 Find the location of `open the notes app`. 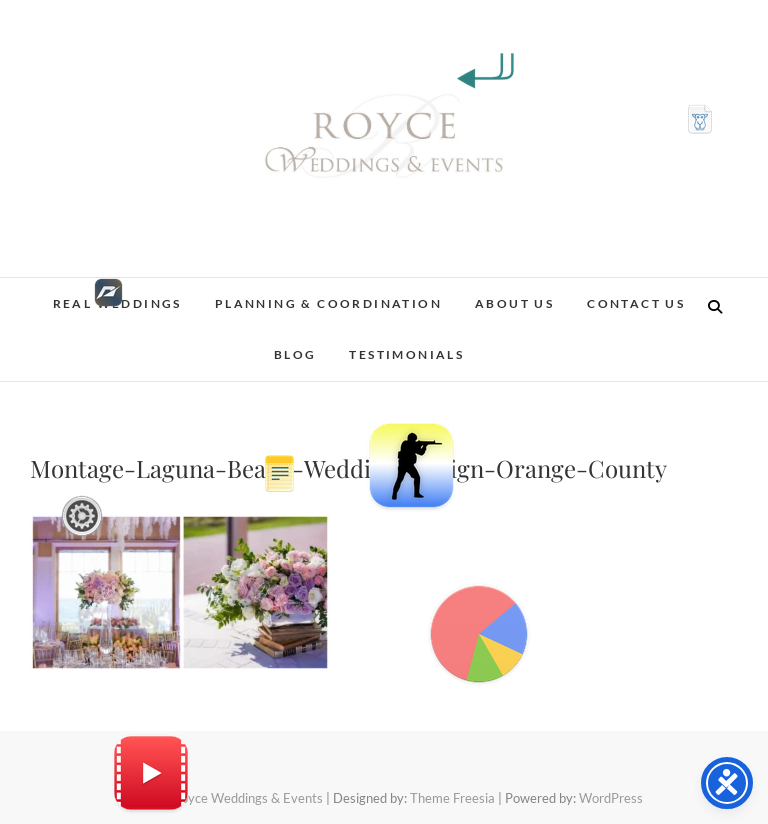

open the notes app is located at coordinates (279, 473).